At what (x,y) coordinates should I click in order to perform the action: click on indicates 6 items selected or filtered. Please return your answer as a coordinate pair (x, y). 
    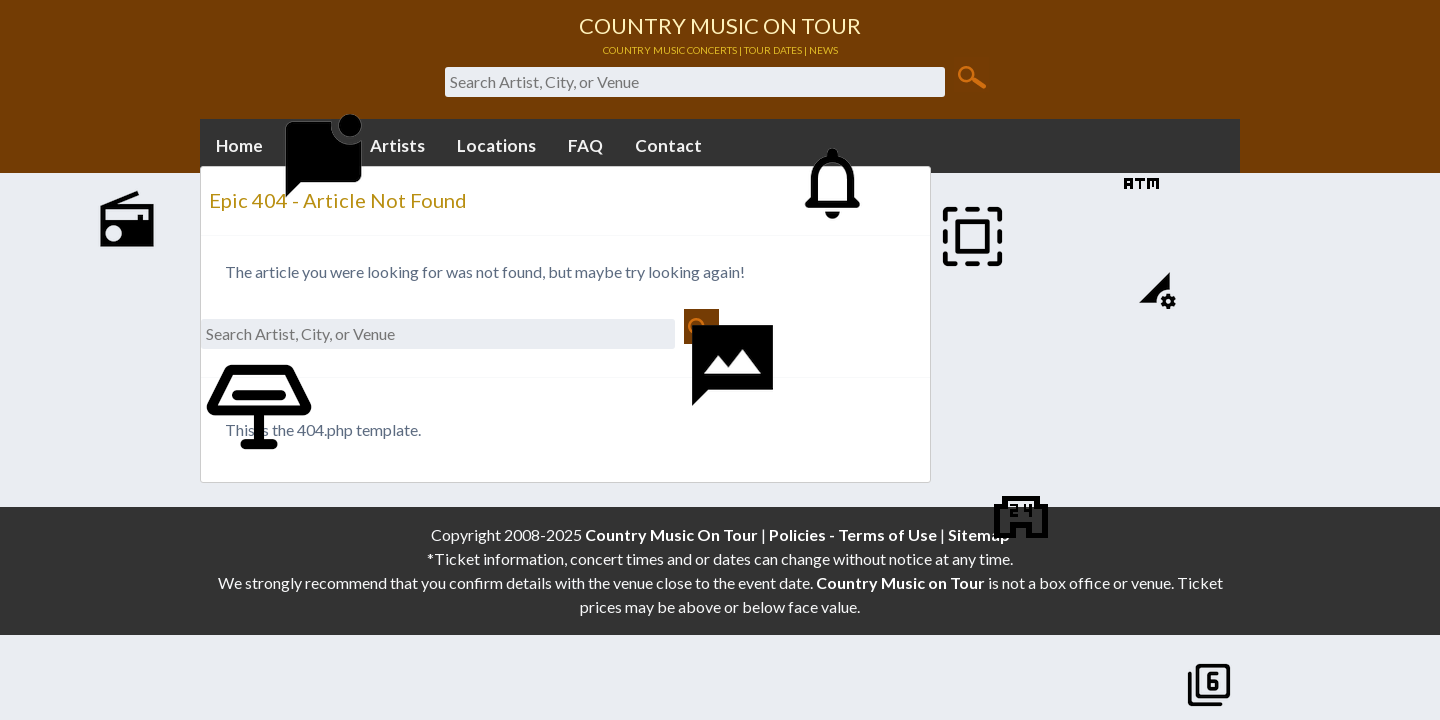
    Looking at the image, I should click on (1209, 685).